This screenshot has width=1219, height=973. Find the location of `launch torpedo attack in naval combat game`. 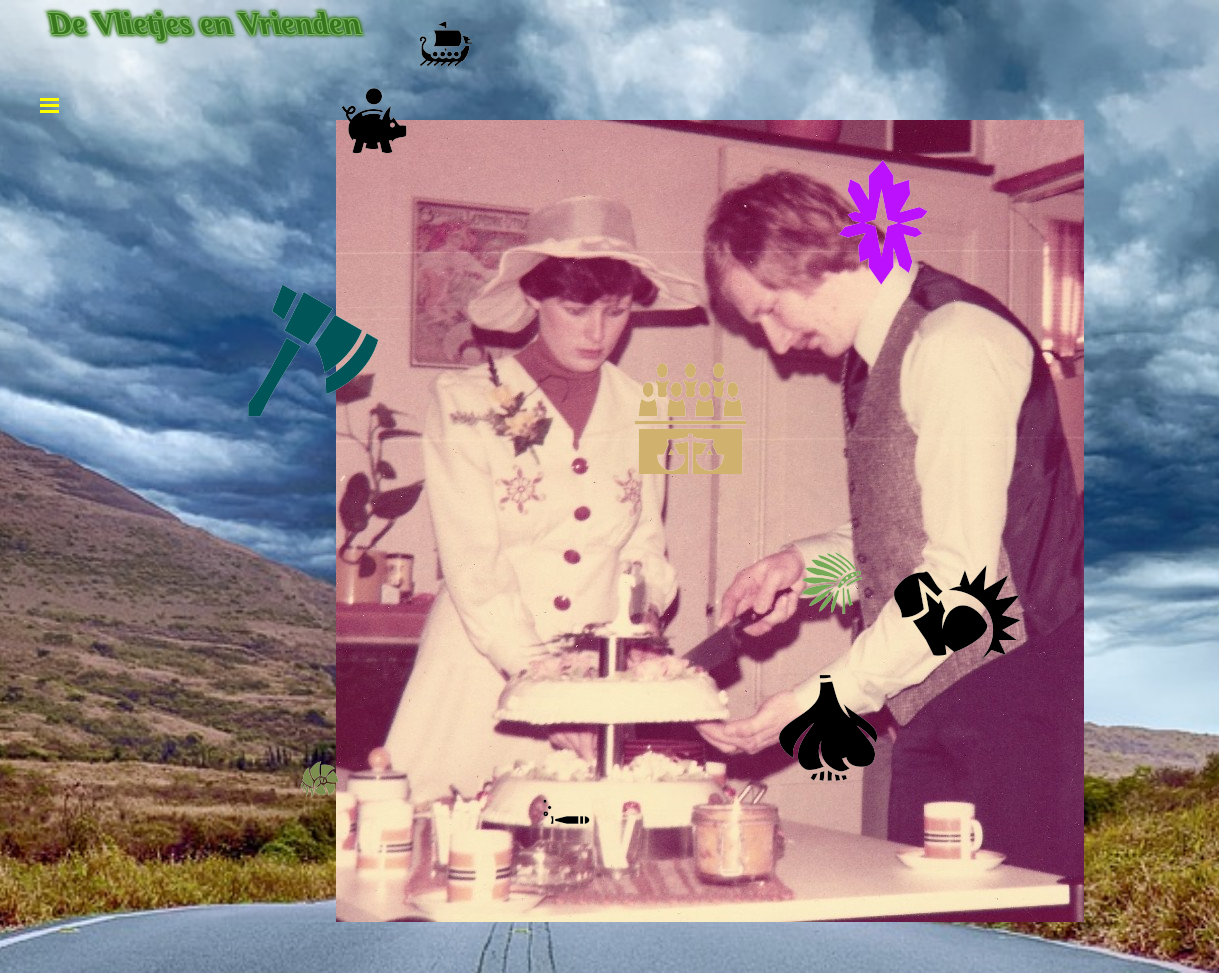

launch torpedo attack in naval combat game is located at coordinates (566, 820).